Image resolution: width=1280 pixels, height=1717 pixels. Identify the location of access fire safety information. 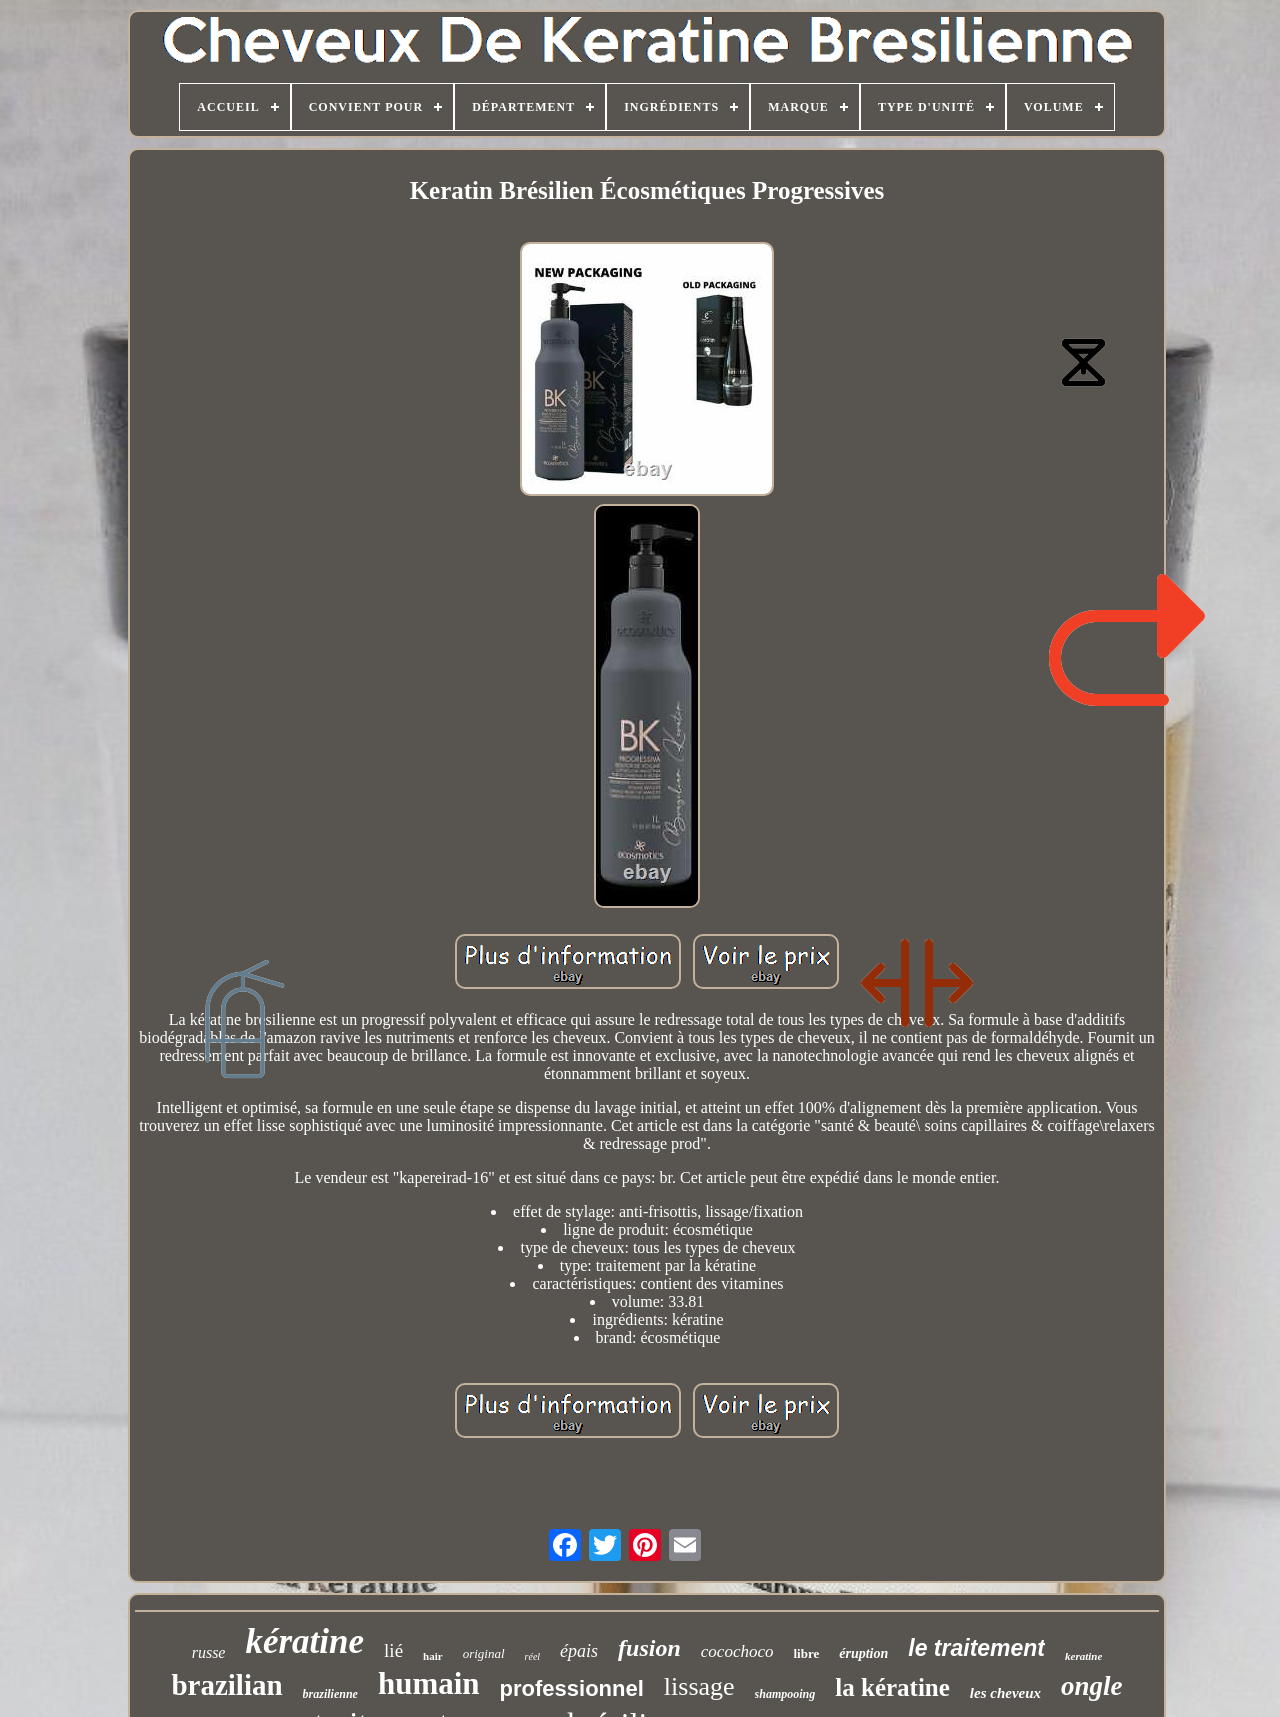
(239, 1021).